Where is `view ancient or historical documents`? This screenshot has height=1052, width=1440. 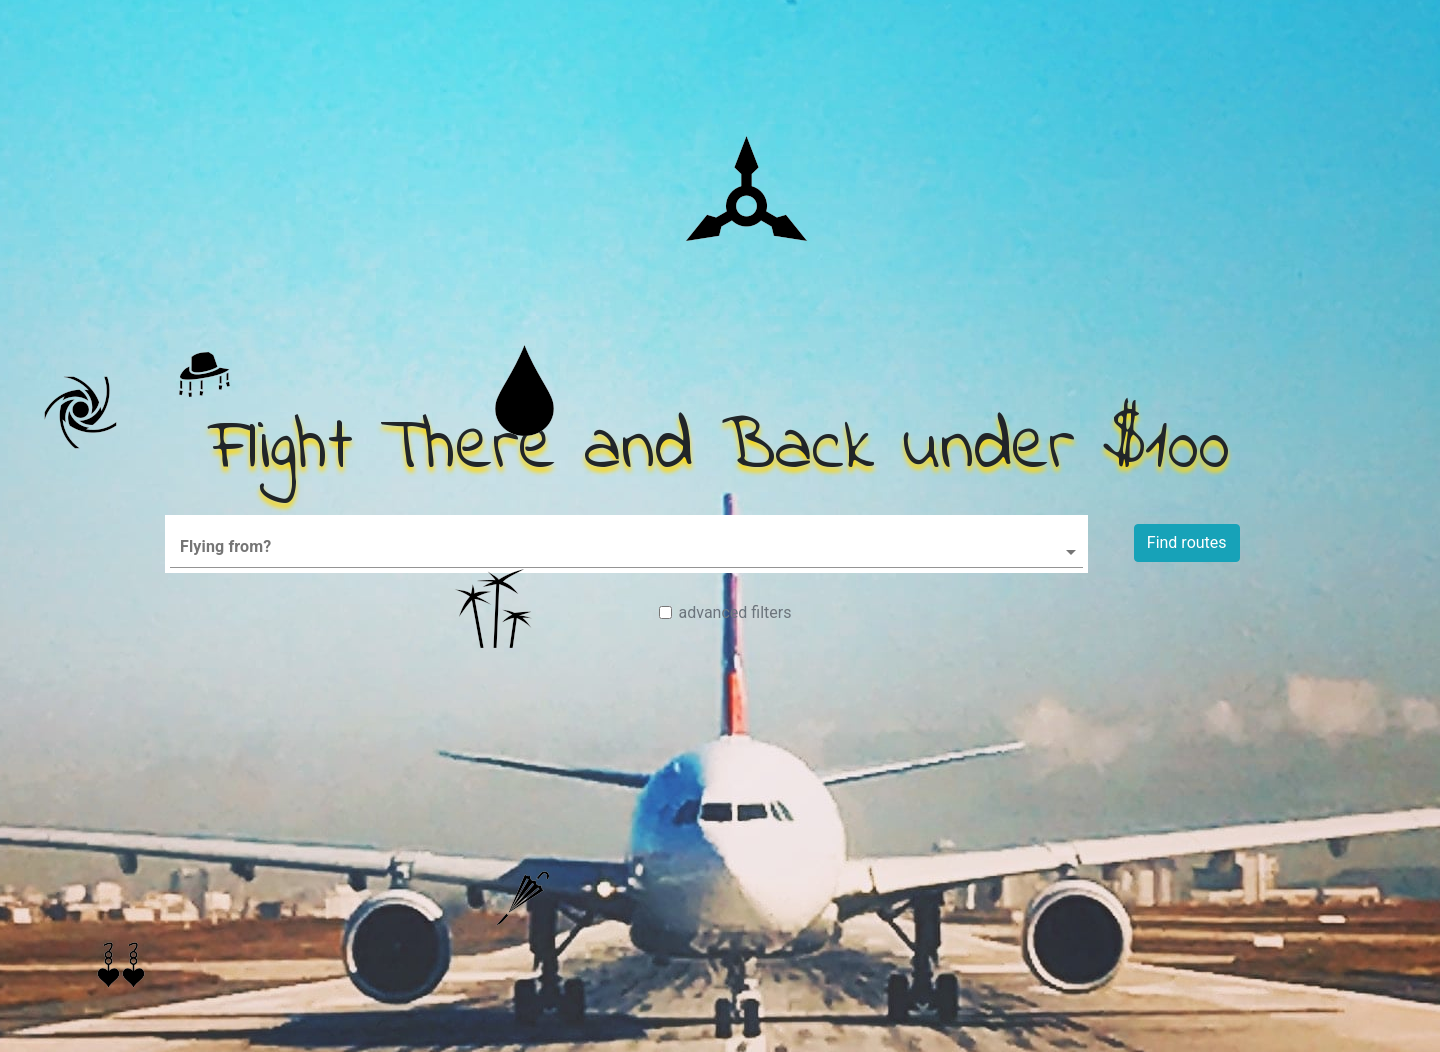
view ancient or historical documents is located at coordinates (493, 607).